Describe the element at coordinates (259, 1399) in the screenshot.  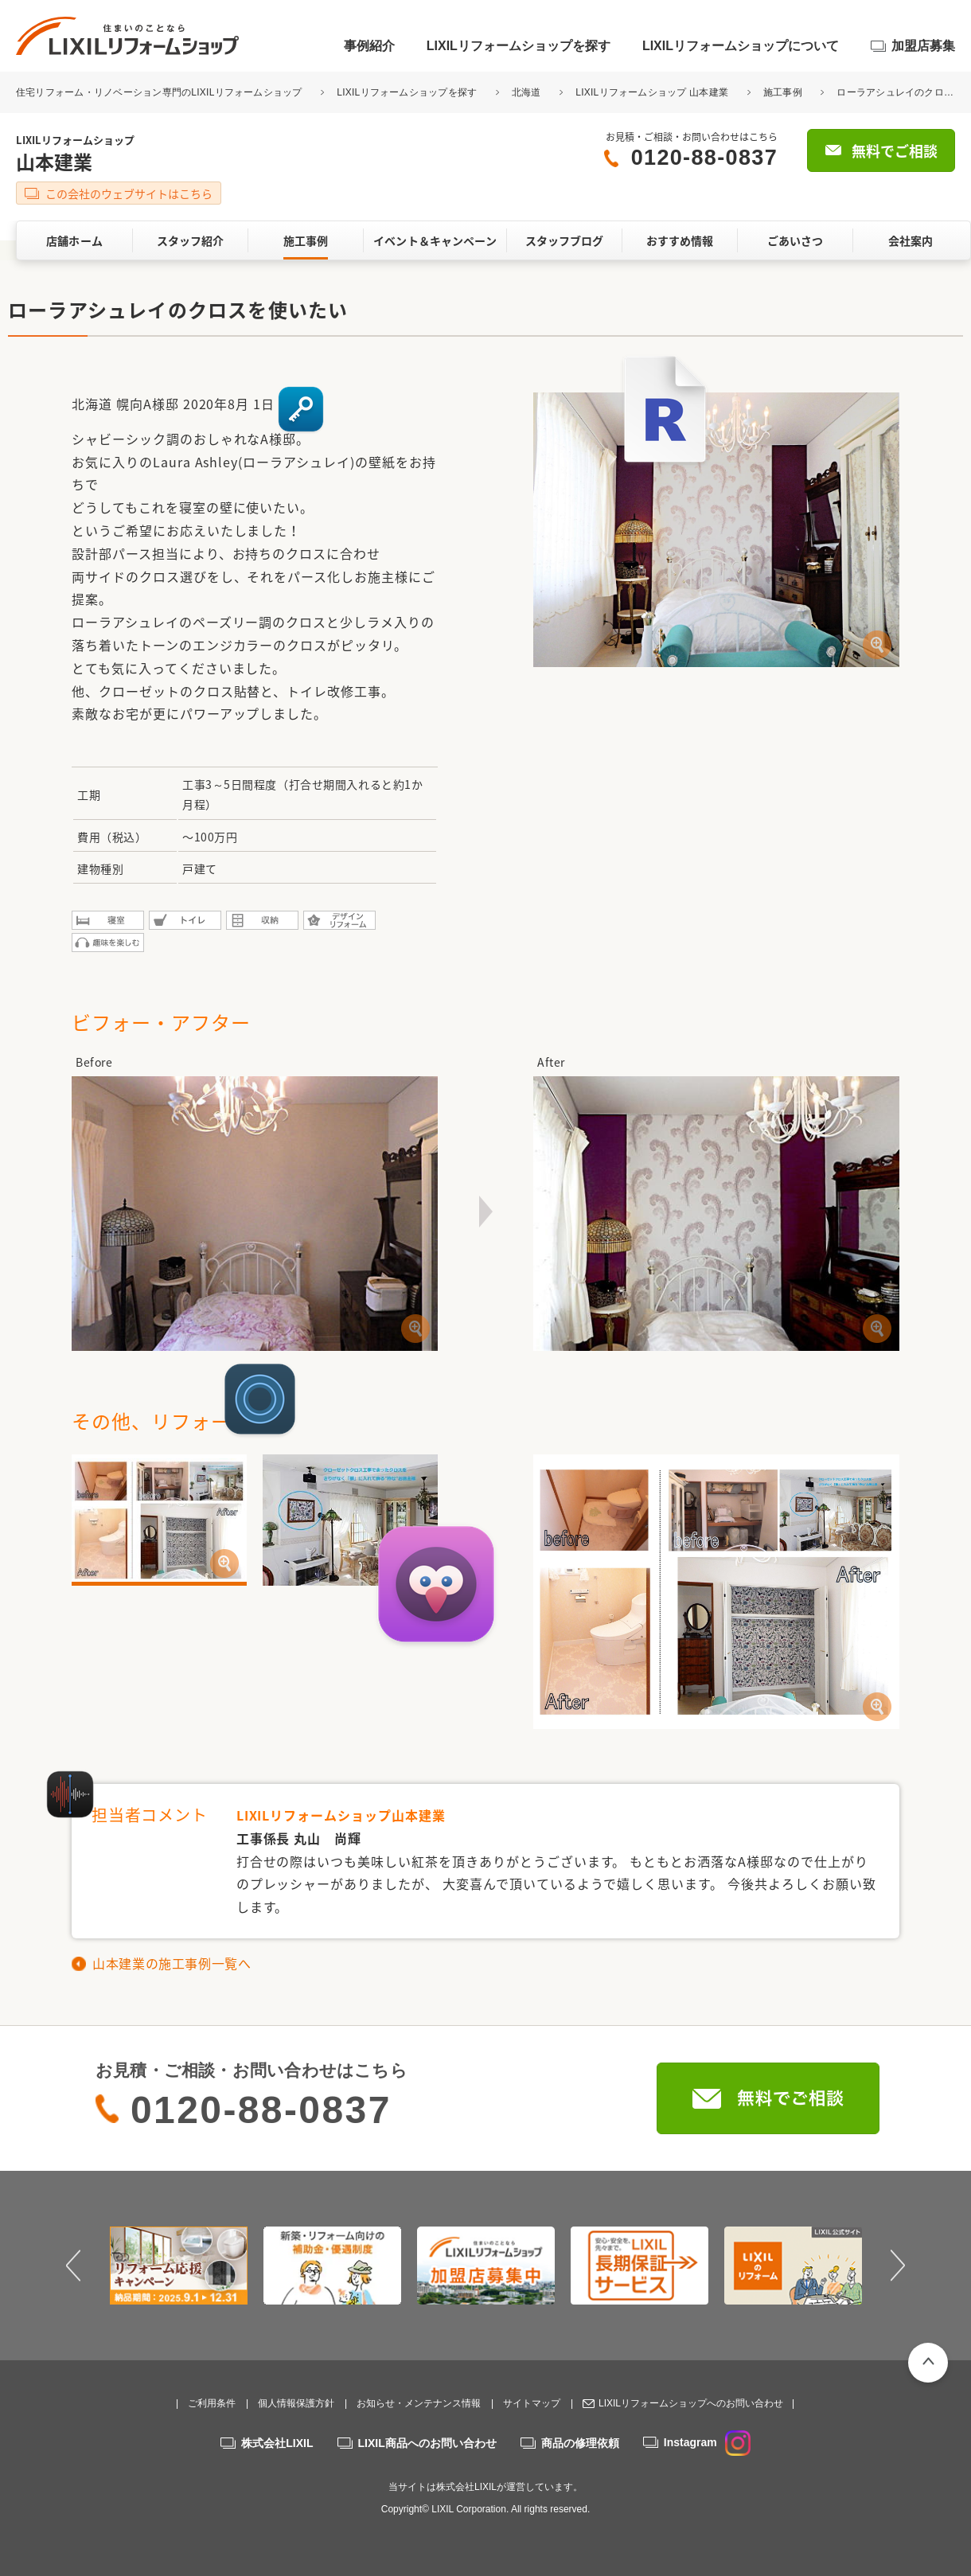
I see `launch armagetron game` at that location.